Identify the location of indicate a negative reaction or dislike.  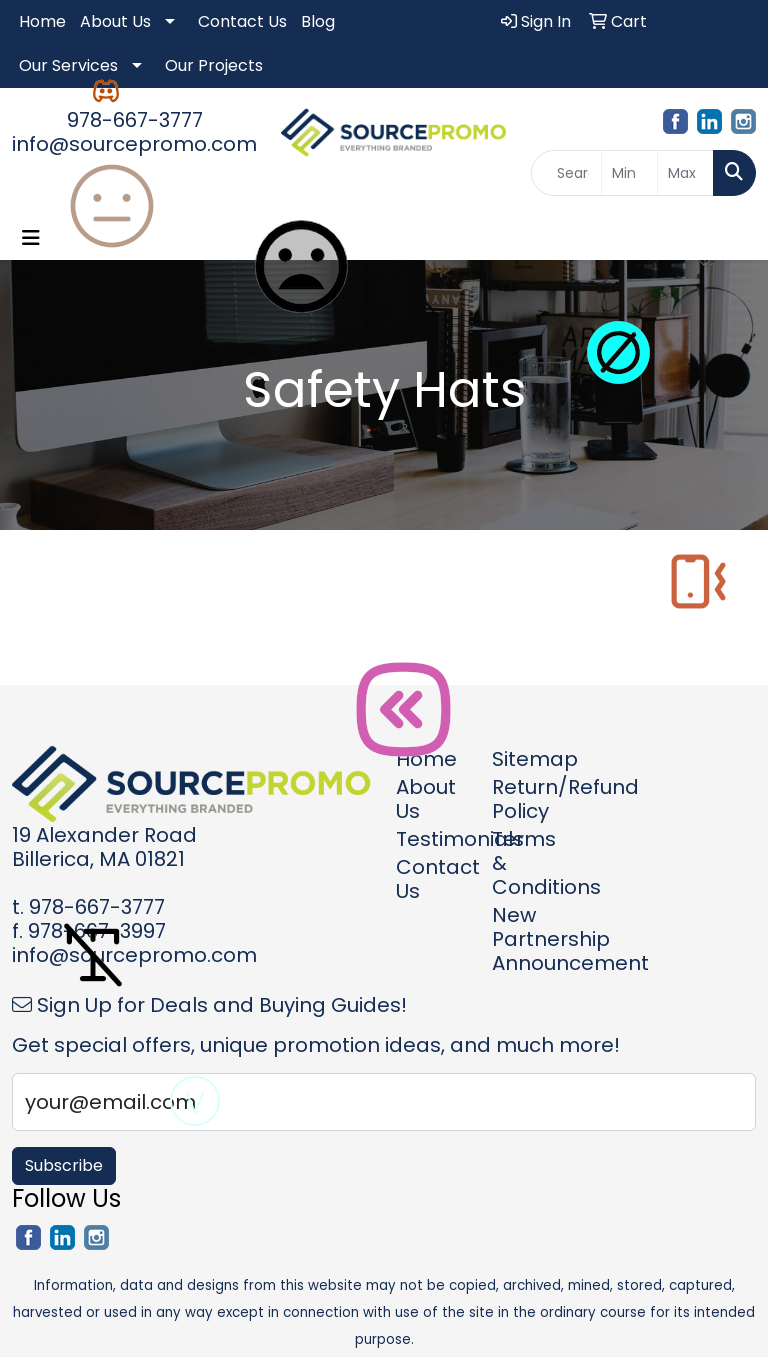
(301, 266).